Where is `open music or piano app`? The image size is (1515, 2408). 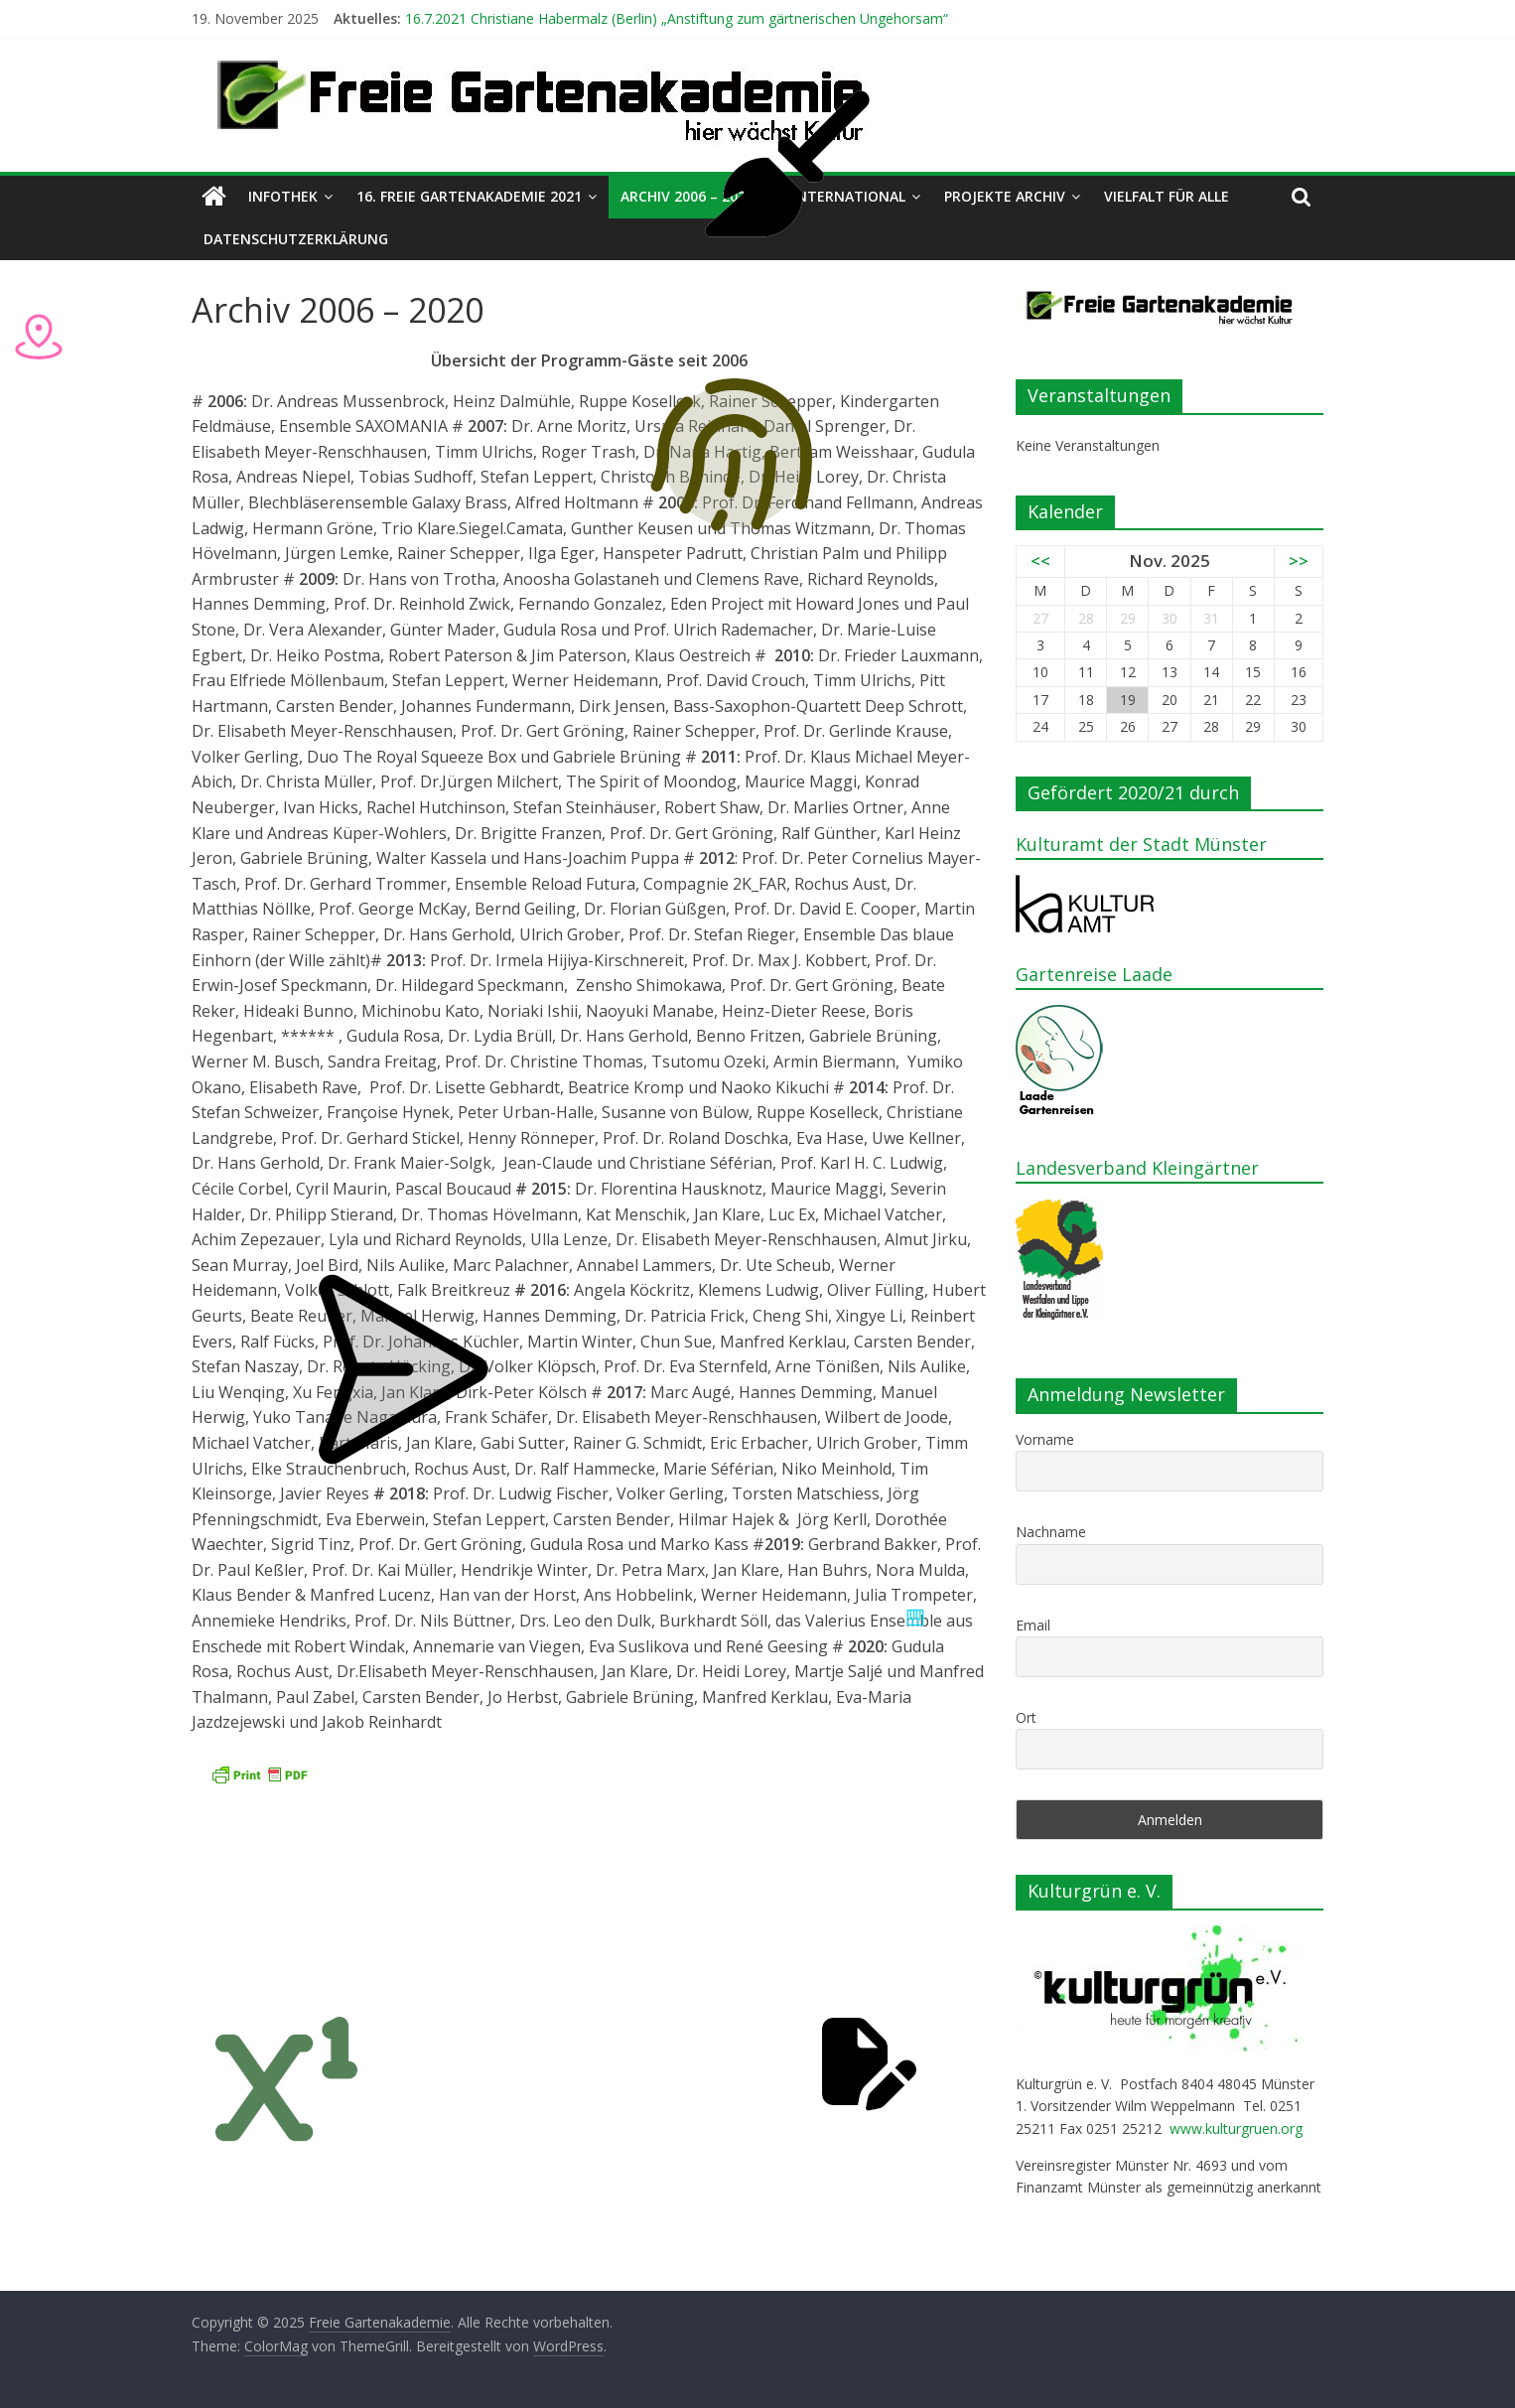
open music or piano app is located at coordinates (915, 1618).